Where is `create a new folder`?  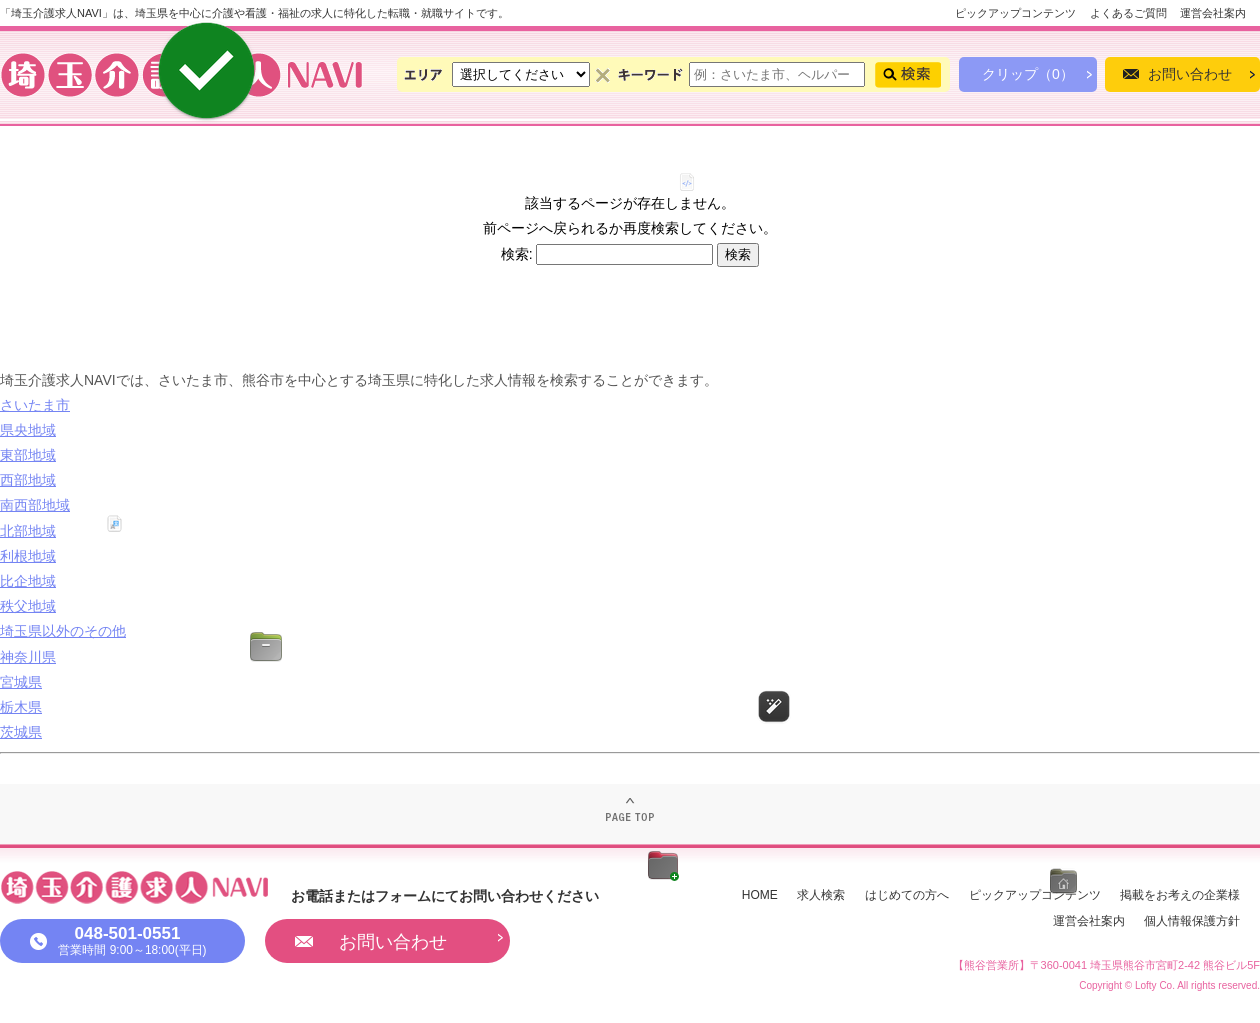 create a new folder is located at coordinates (663, 865).